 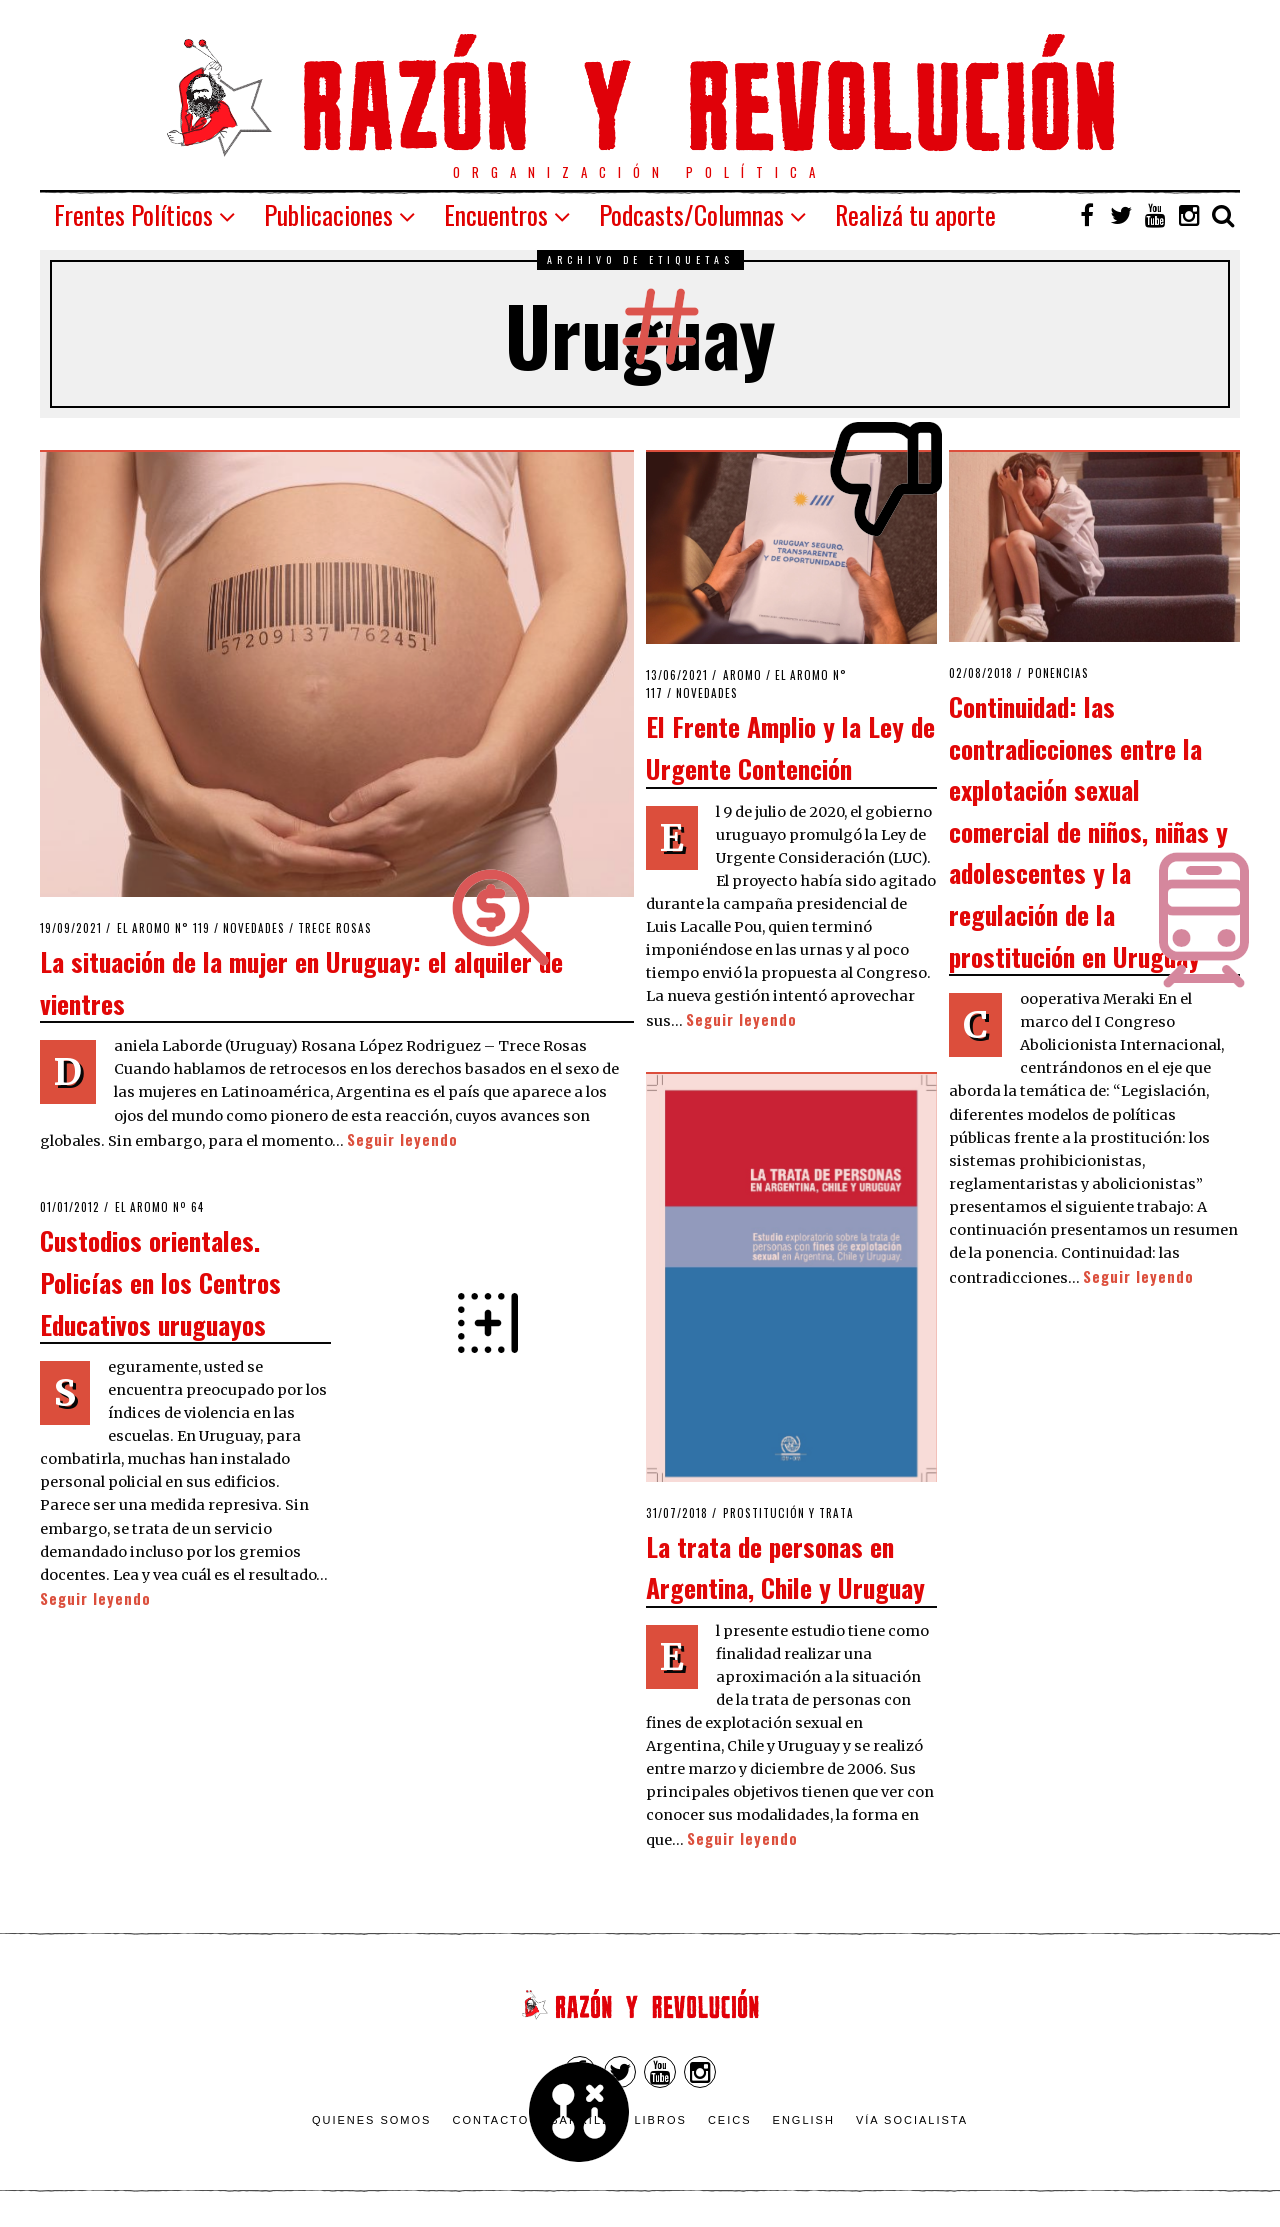 What do you see at coordinates (500, 917) in the screenshot?
I see `search for pricing or cost information` at bounding box center [500, 917].